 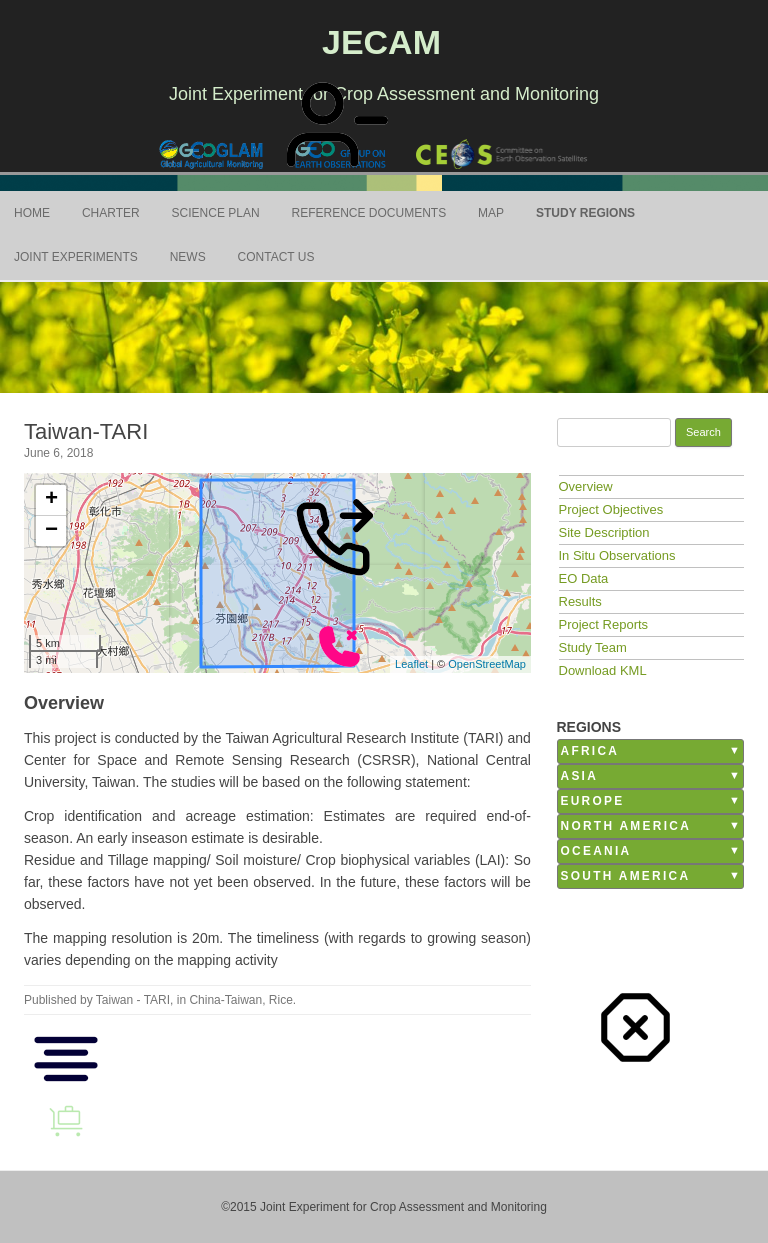 What do you see at coordinates (66, 1059) in the screenshot?
I see `center-align text or content` at bounding box center [66, 1059].